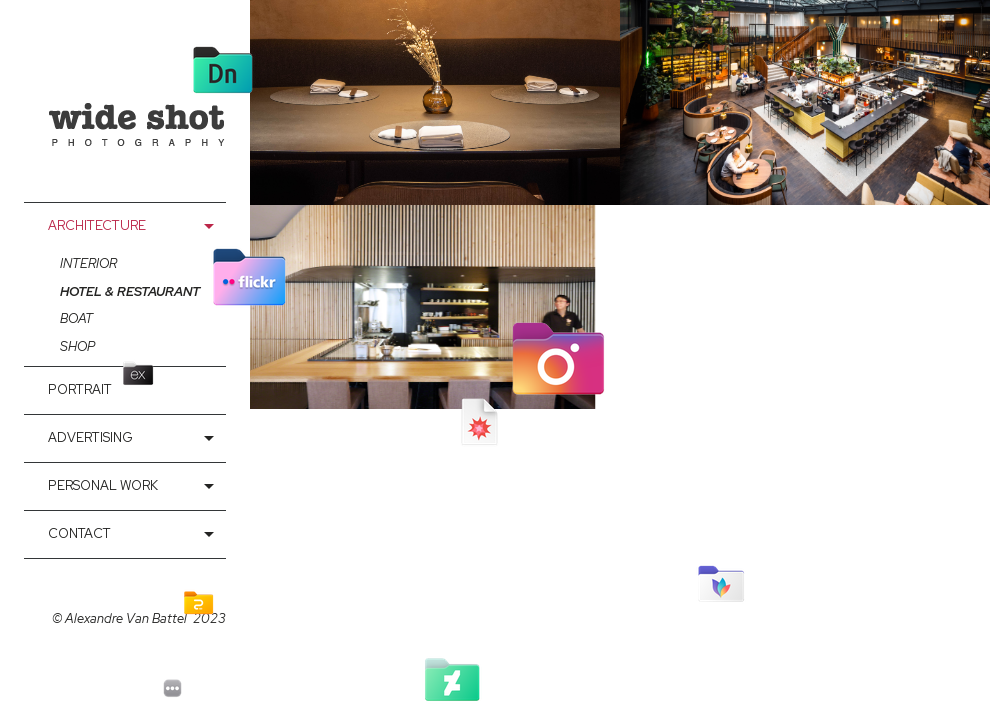 This screenshot has width=990, height=720. I want to click on a Mathematica notebook or computation file, so click(479, 422).